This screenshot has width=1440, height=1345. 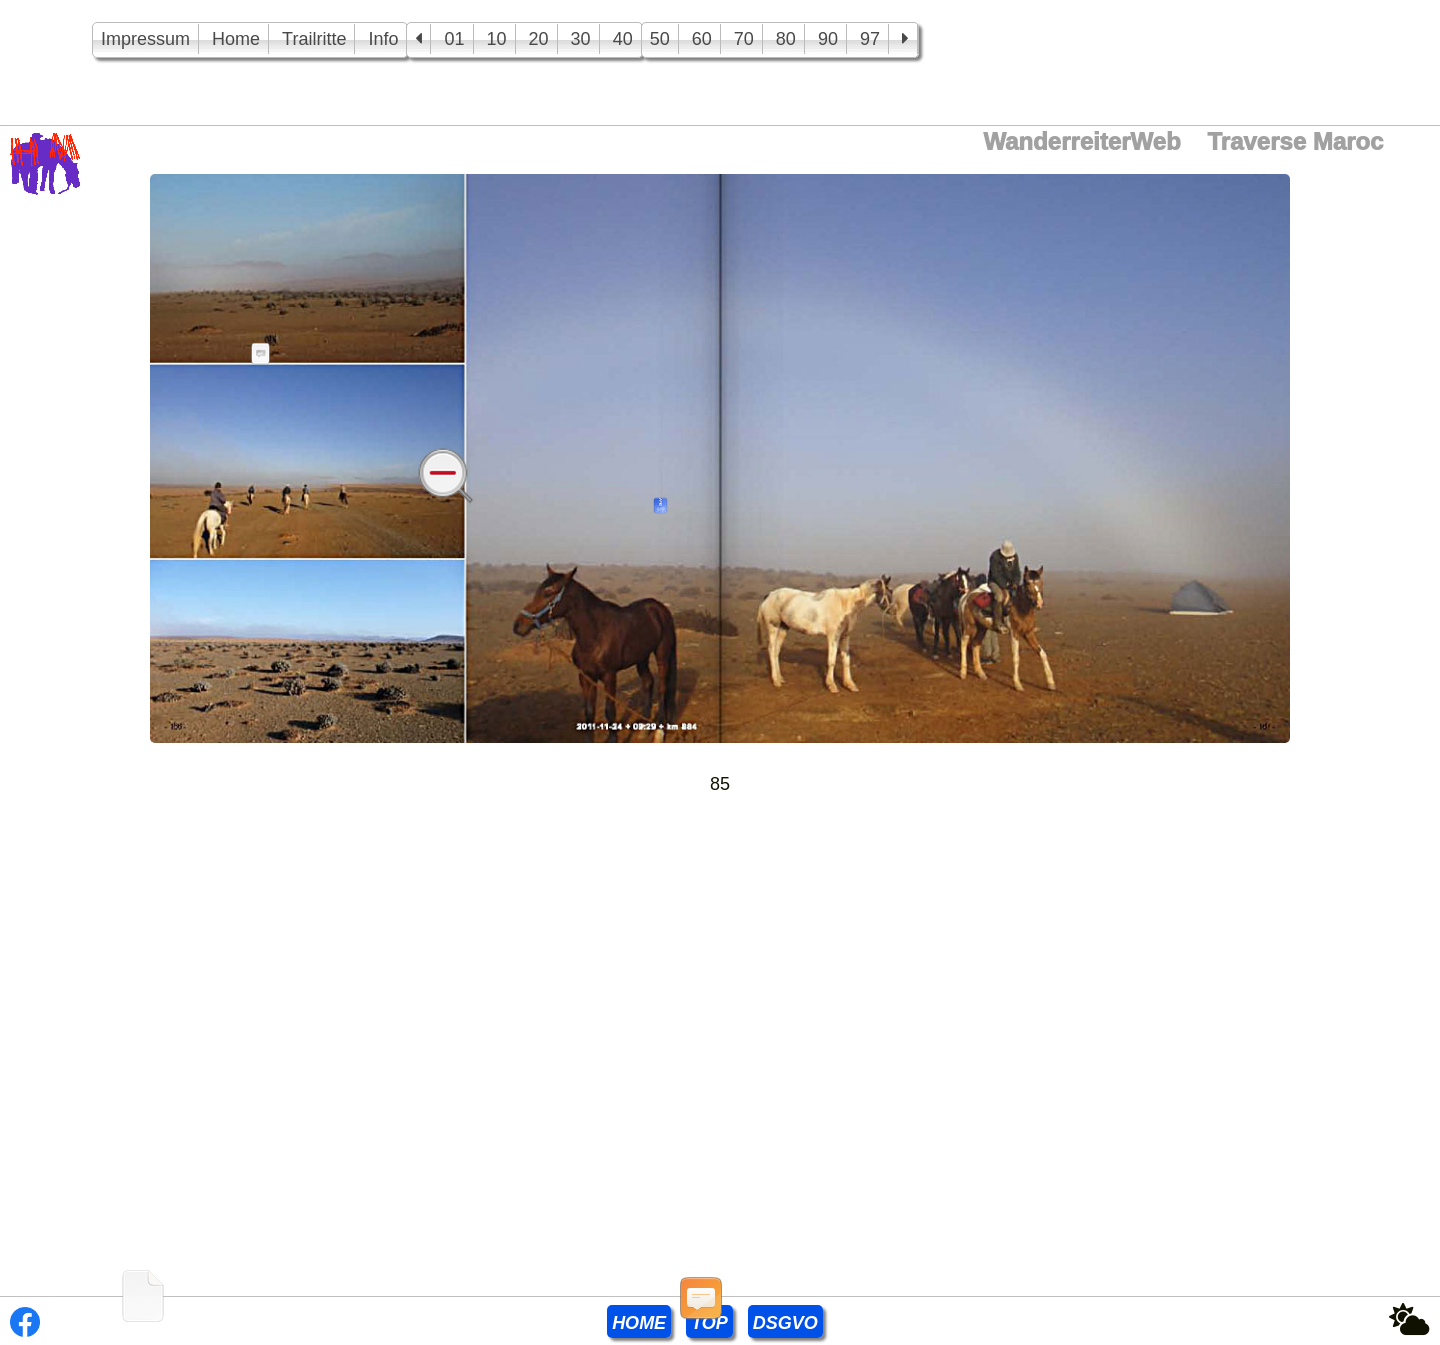 I want to click on subrip subtitle file (.srt), so click(x=260, y=353).